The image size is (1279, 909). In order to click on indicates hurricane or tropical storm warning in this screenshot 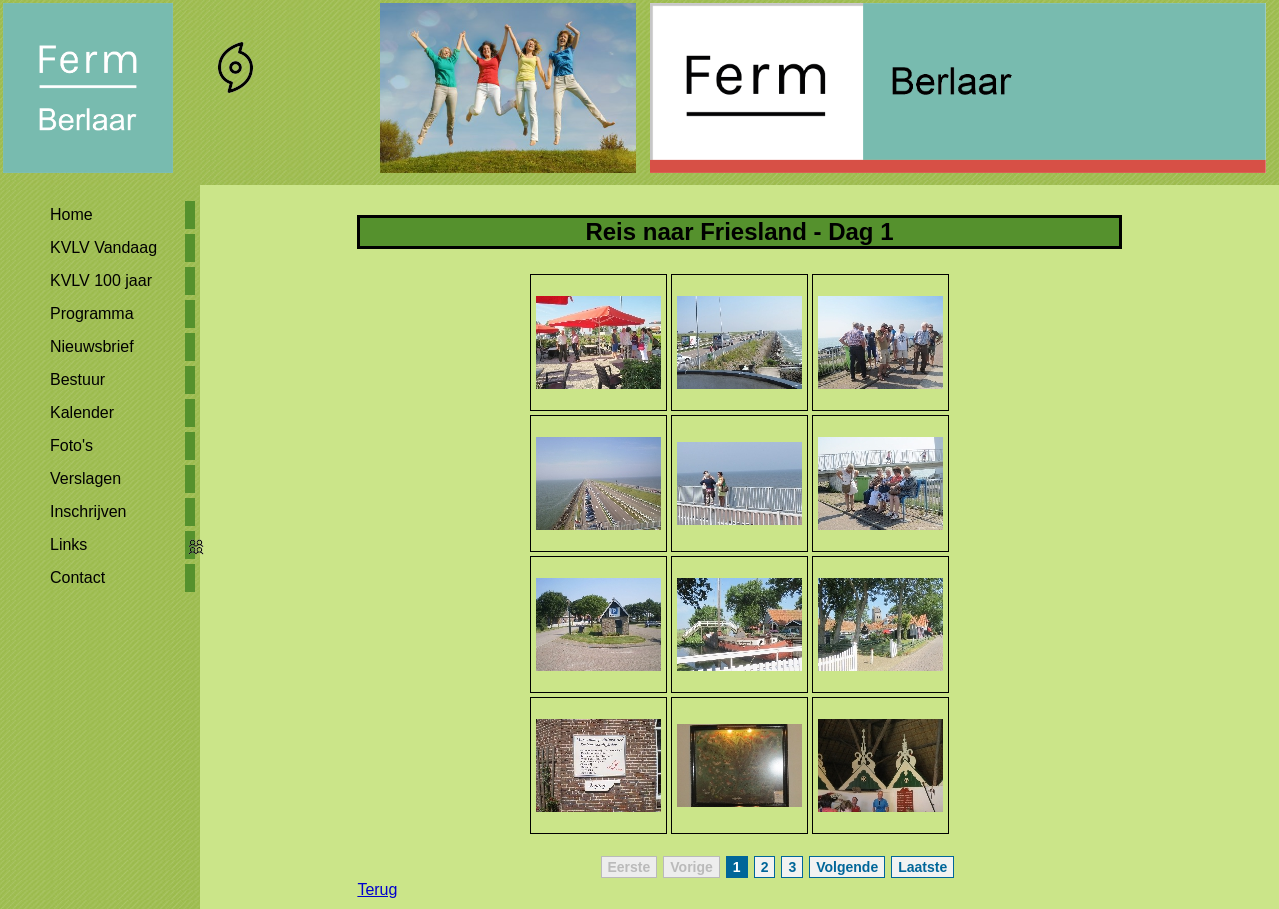, I will do `click(235, 67)`.